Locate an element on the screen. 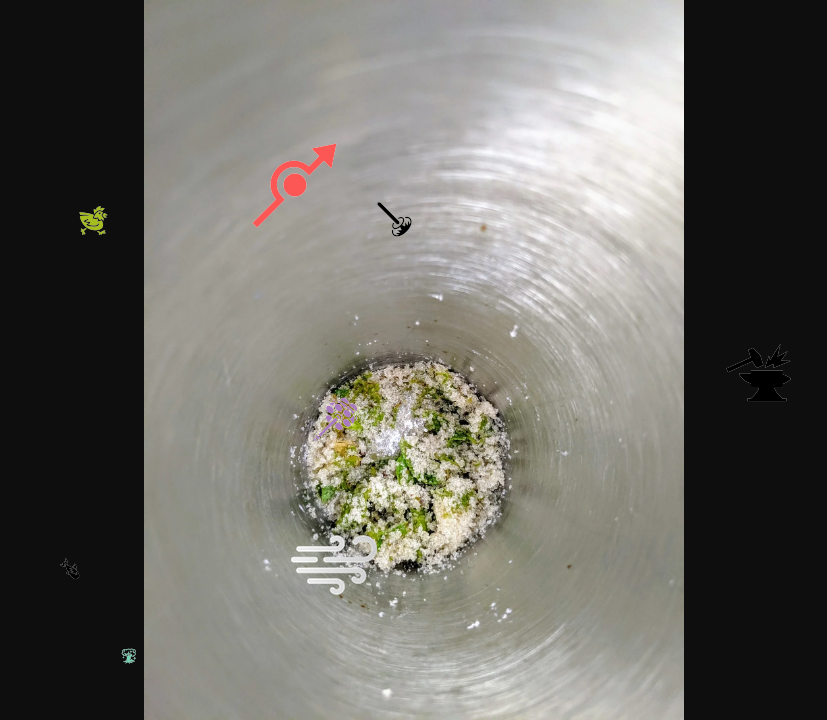 This screenshot has width=827, height=720. holy oak tree icon for fantasy or RPG game element is located at coordinates (129, 656).